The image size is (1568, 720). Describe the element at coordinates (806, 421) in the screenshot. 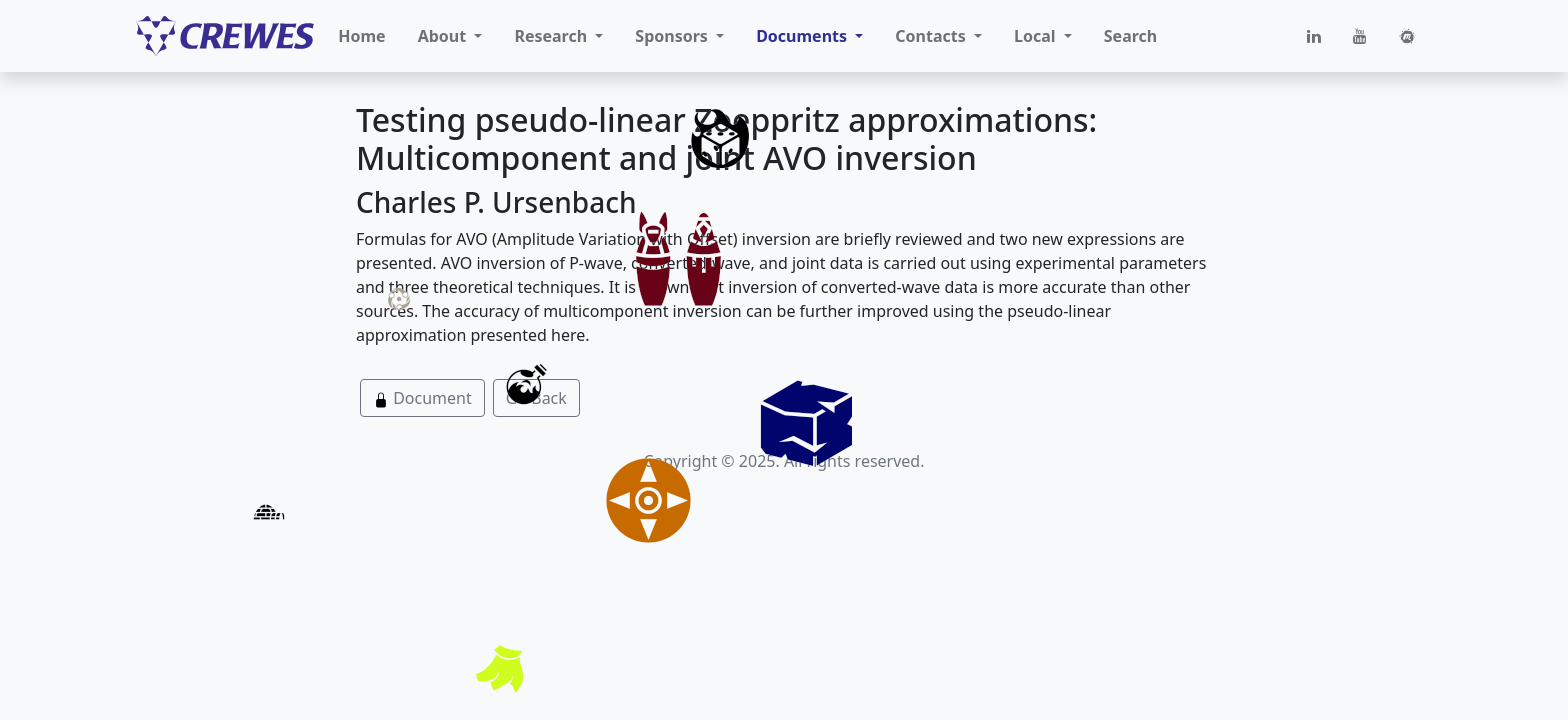

I see `select stone block material for building` at that location.